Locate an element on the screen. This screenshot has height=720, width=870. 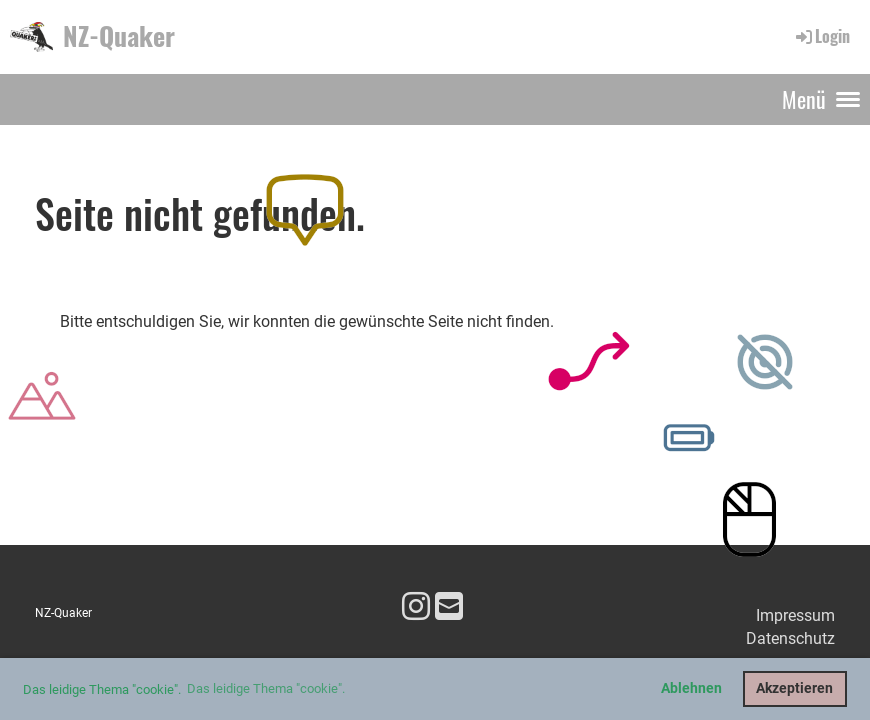
indicates a workflow or process flow direction is located at coordinates (587, 362).